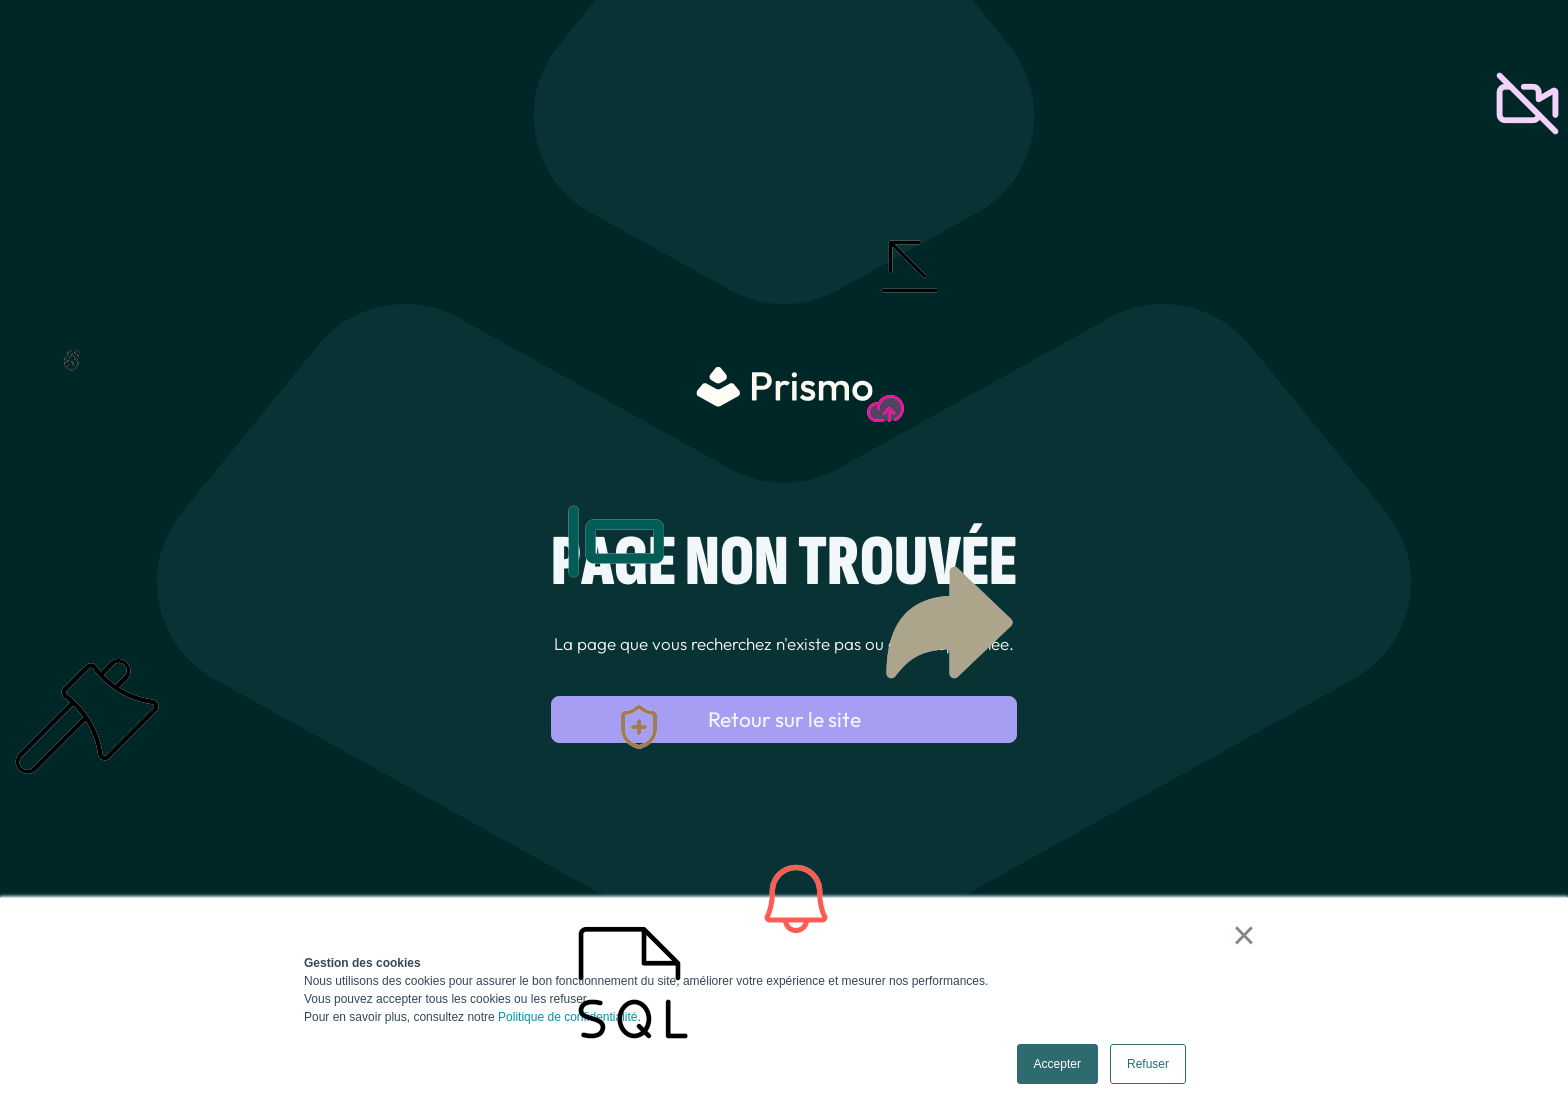  I want to click on open or view an SQL database file, so click(629, 987).